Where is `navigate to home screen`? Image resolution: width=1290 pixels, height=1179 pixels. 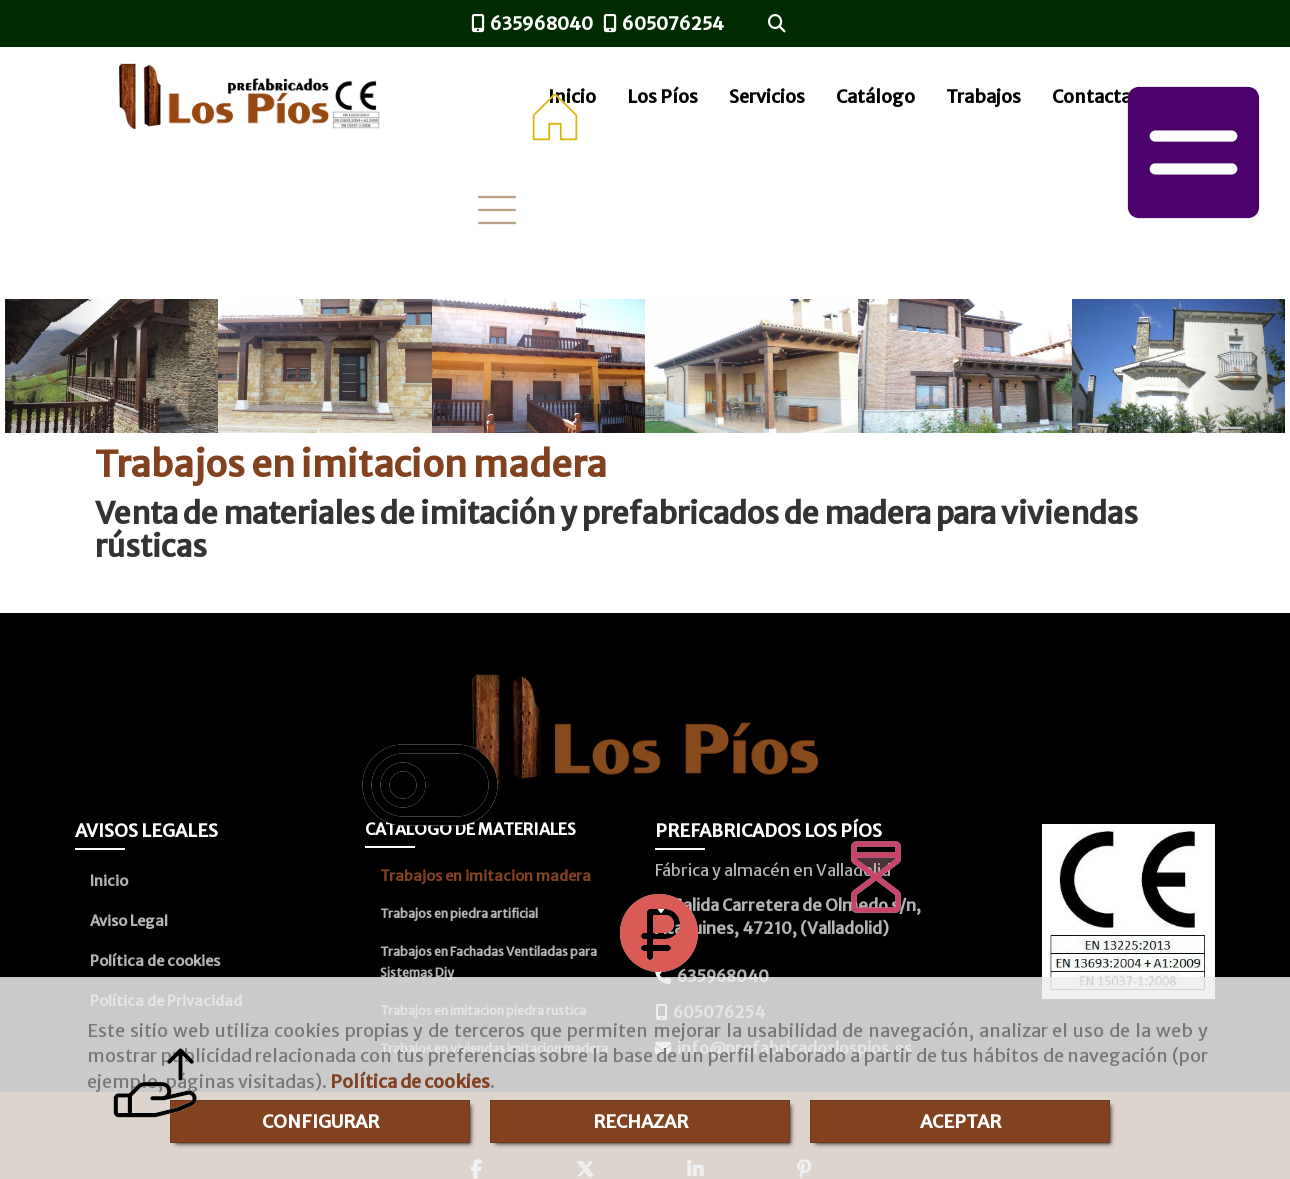 navigate to home screen is located at coordinates (555, 118).